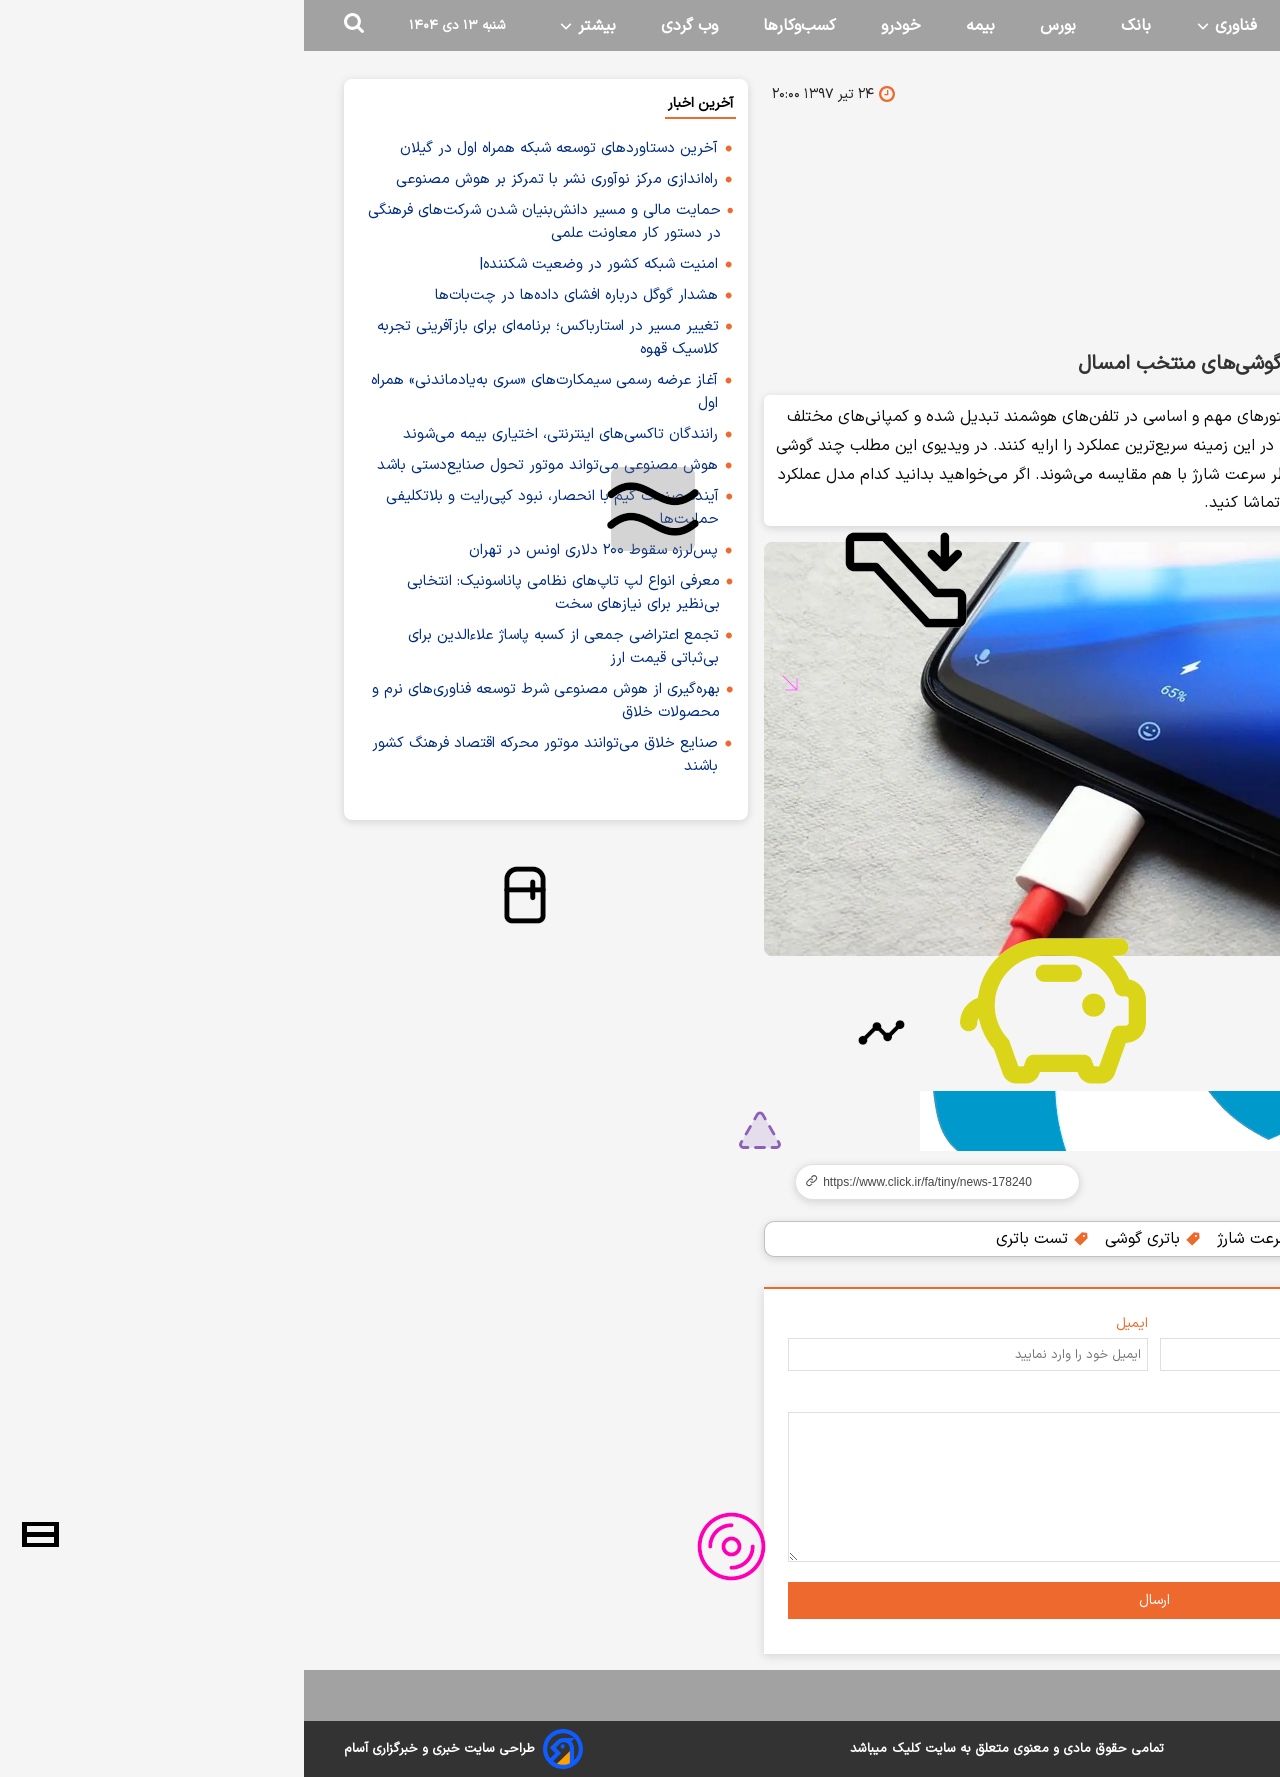 The image size is (1280, 1777). I want to click on switch to stream or list view, so click(39, 1534).